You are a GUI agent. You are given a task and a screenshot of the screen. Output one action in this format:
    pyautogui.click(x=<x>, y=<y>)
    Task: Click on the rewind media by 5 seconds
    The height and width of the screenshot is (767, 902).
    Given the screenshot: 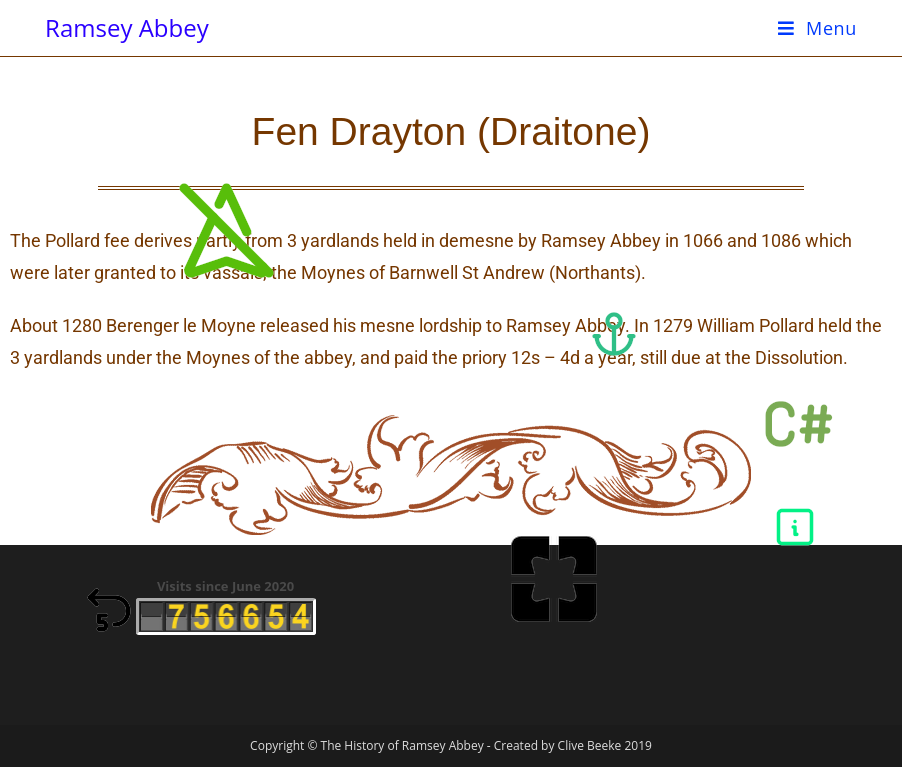 What is the action you would take?
    pyautogui.click(x=108, y=611)
    